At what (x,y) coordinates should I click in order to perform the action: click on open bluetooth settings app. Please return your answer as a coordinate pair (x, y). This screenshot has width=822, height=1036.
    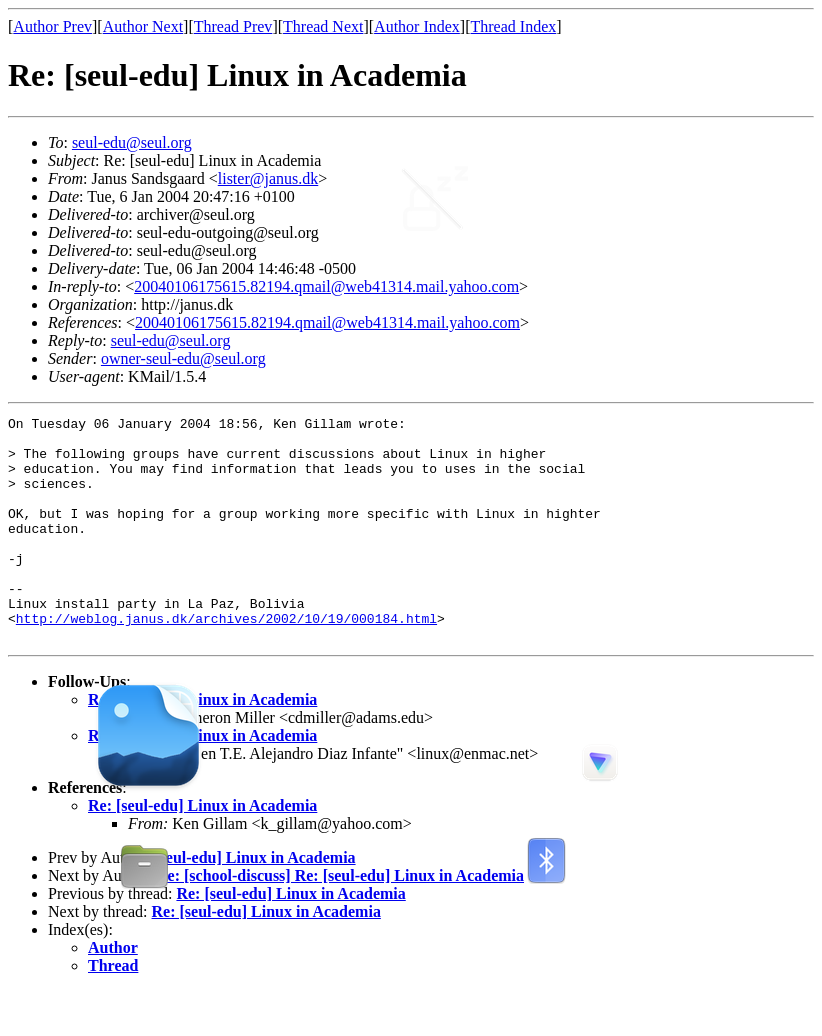
    Looking at the image, I should click on (546, 860).